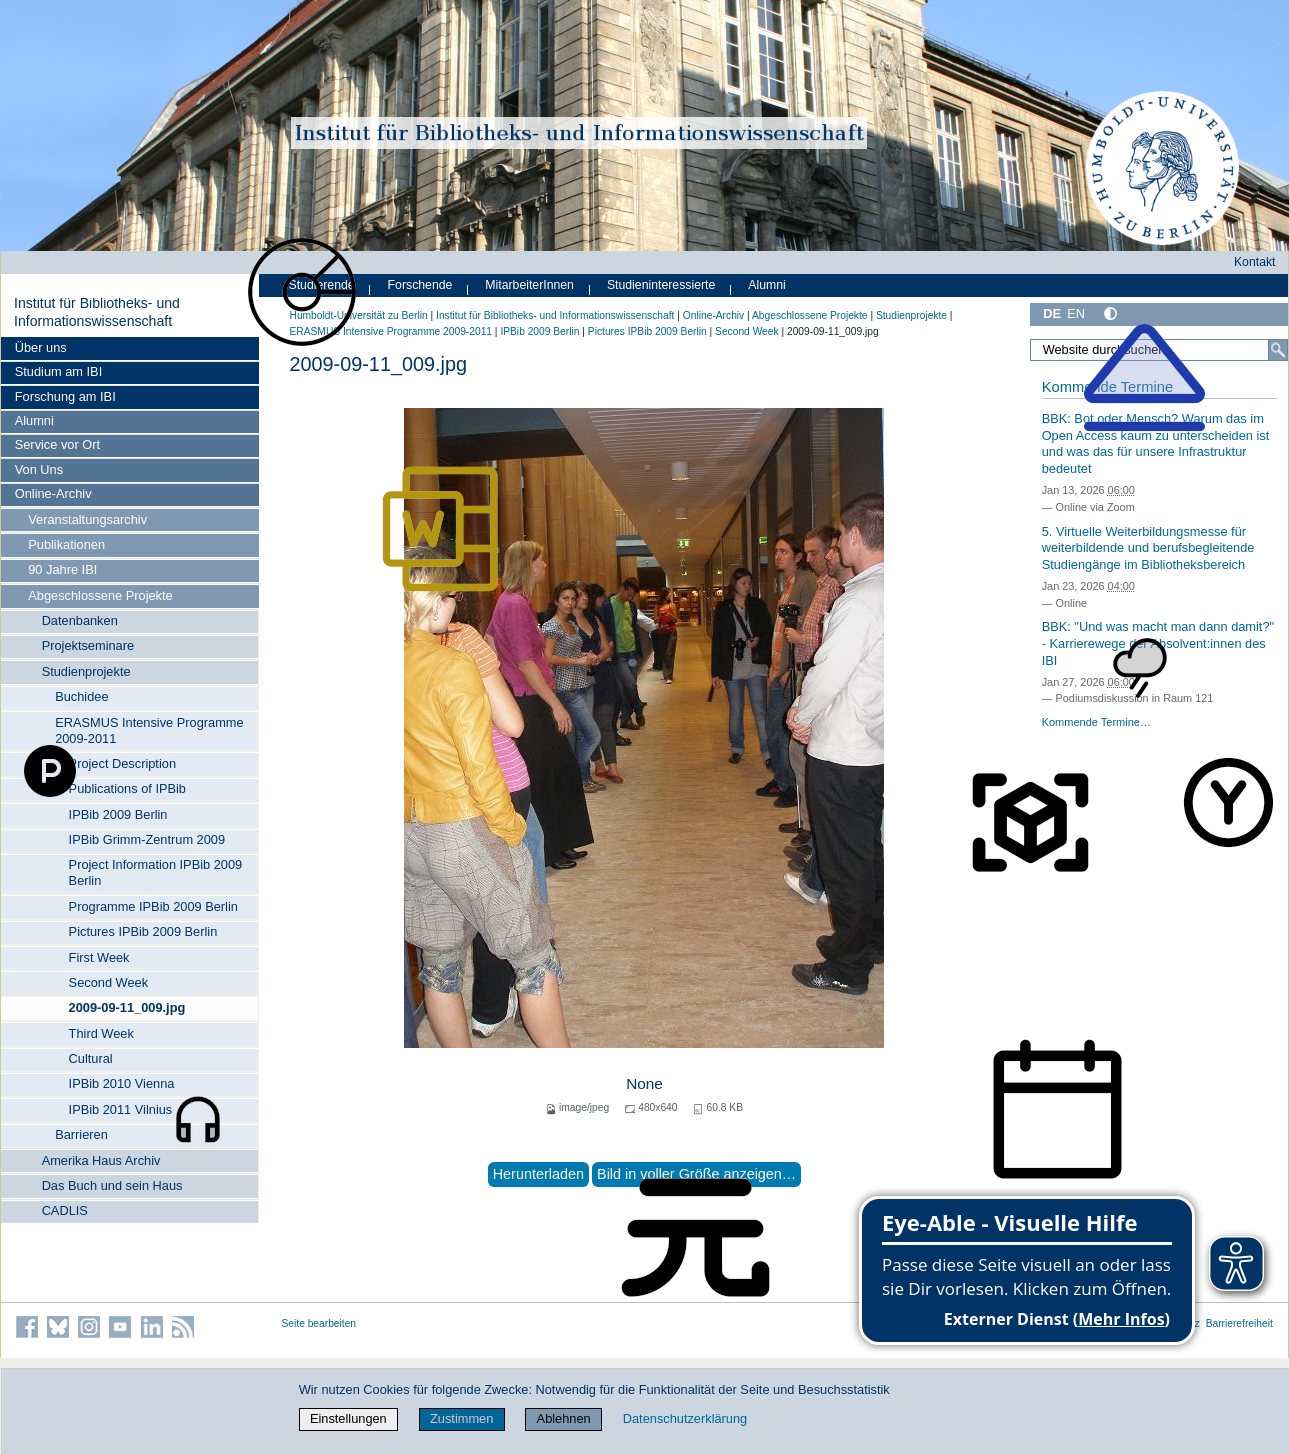 This screenshot has width=1289, height=1454. What do you see at coordinates (1140, 667) in the screenshot?
I see `indicates rainy weather conditions` at bounding box center [1140, 667].